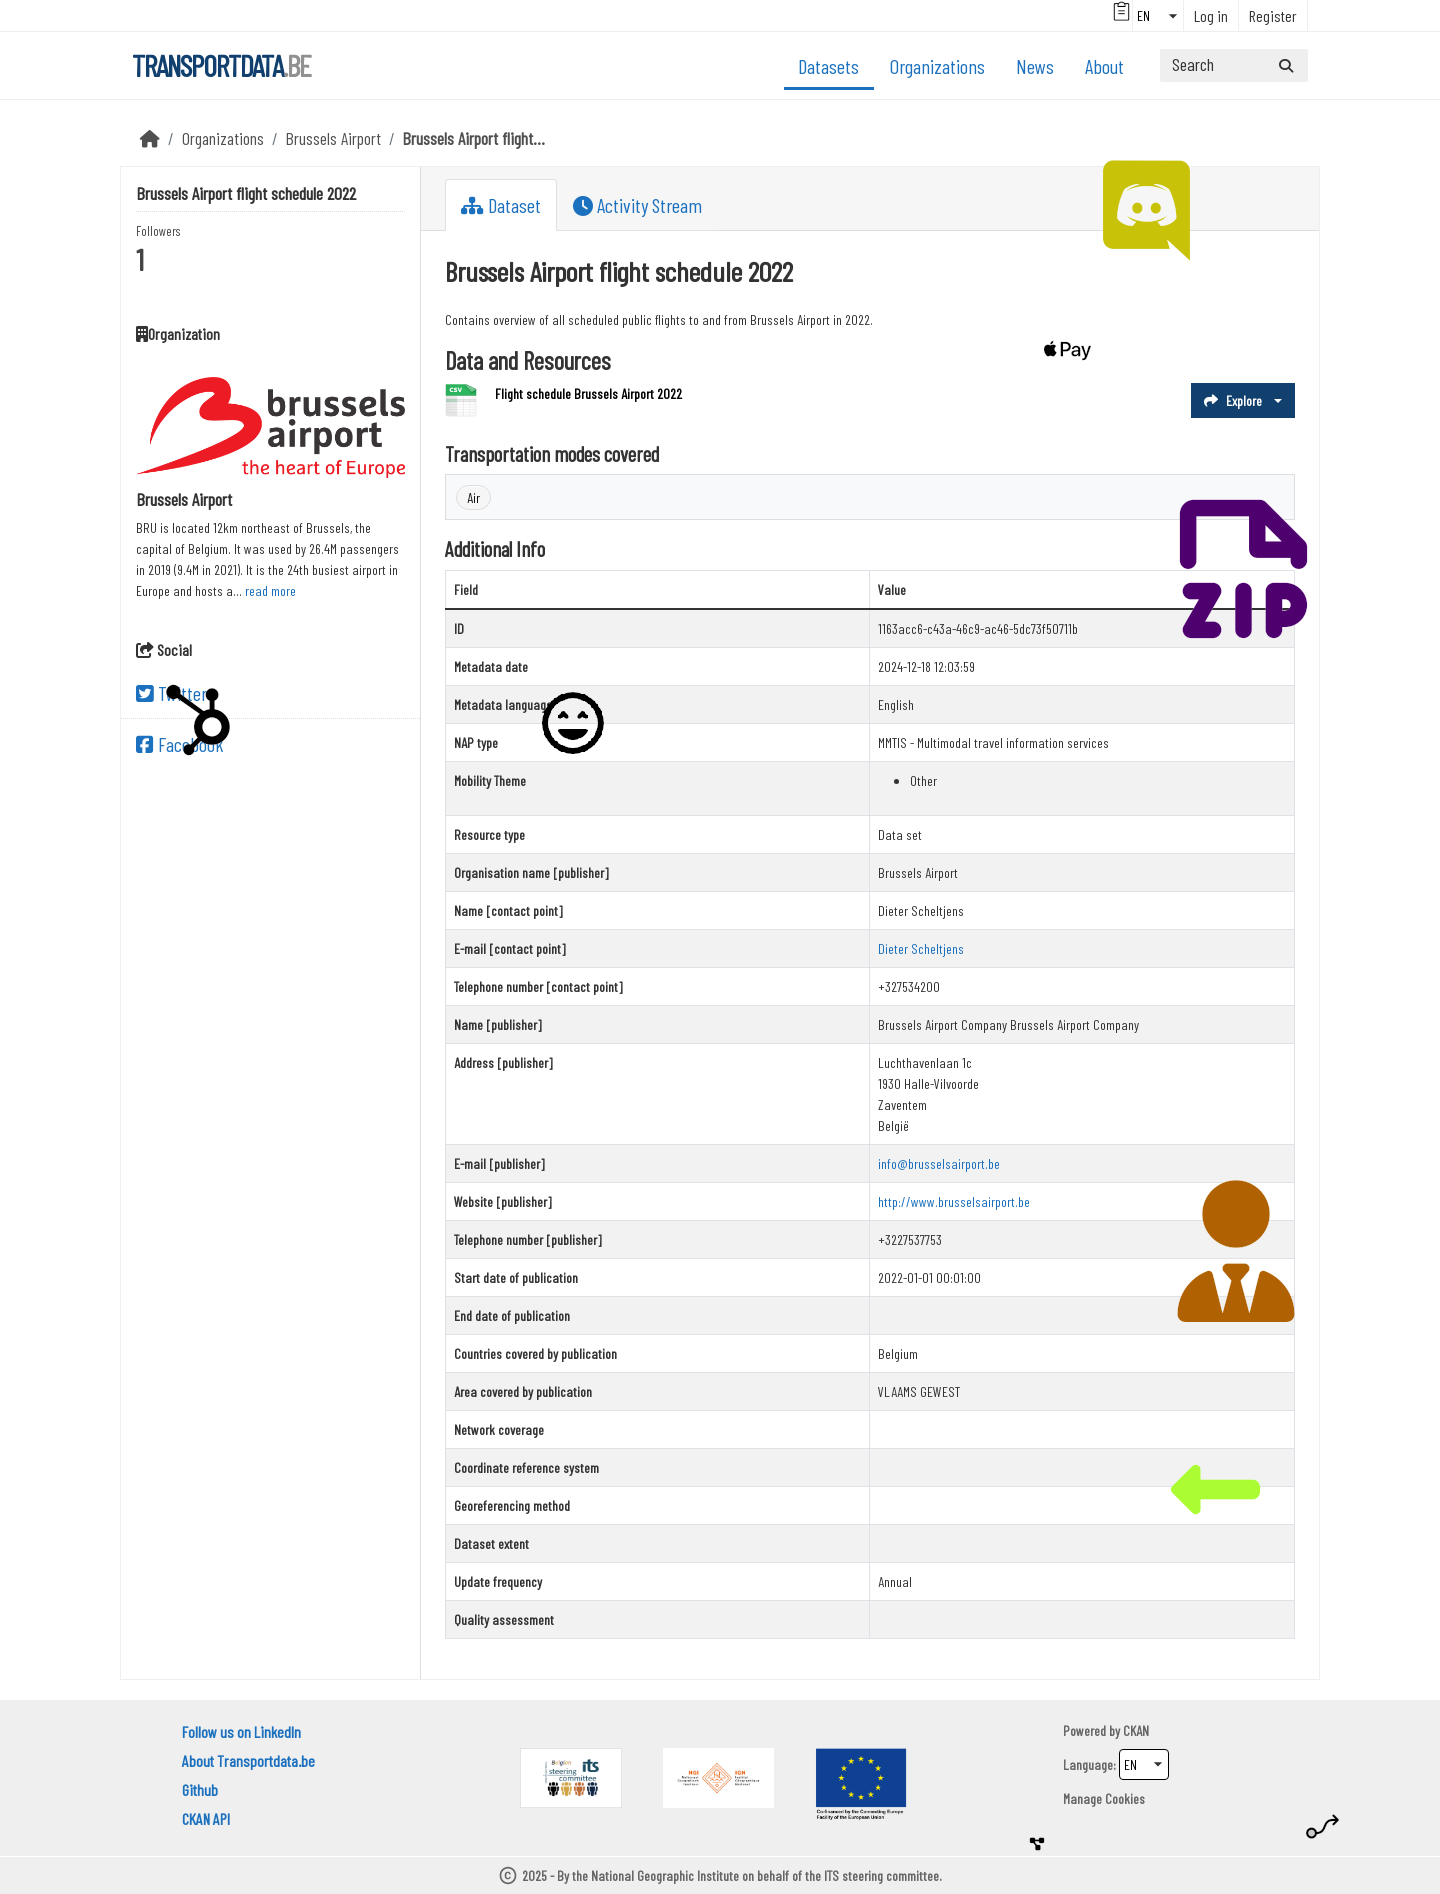 The image size is (1440, 1894). What do you see at coordinates (198, 720) in the screenshot?
I see `open HubSpot integration` at bounding box center [198, 720].